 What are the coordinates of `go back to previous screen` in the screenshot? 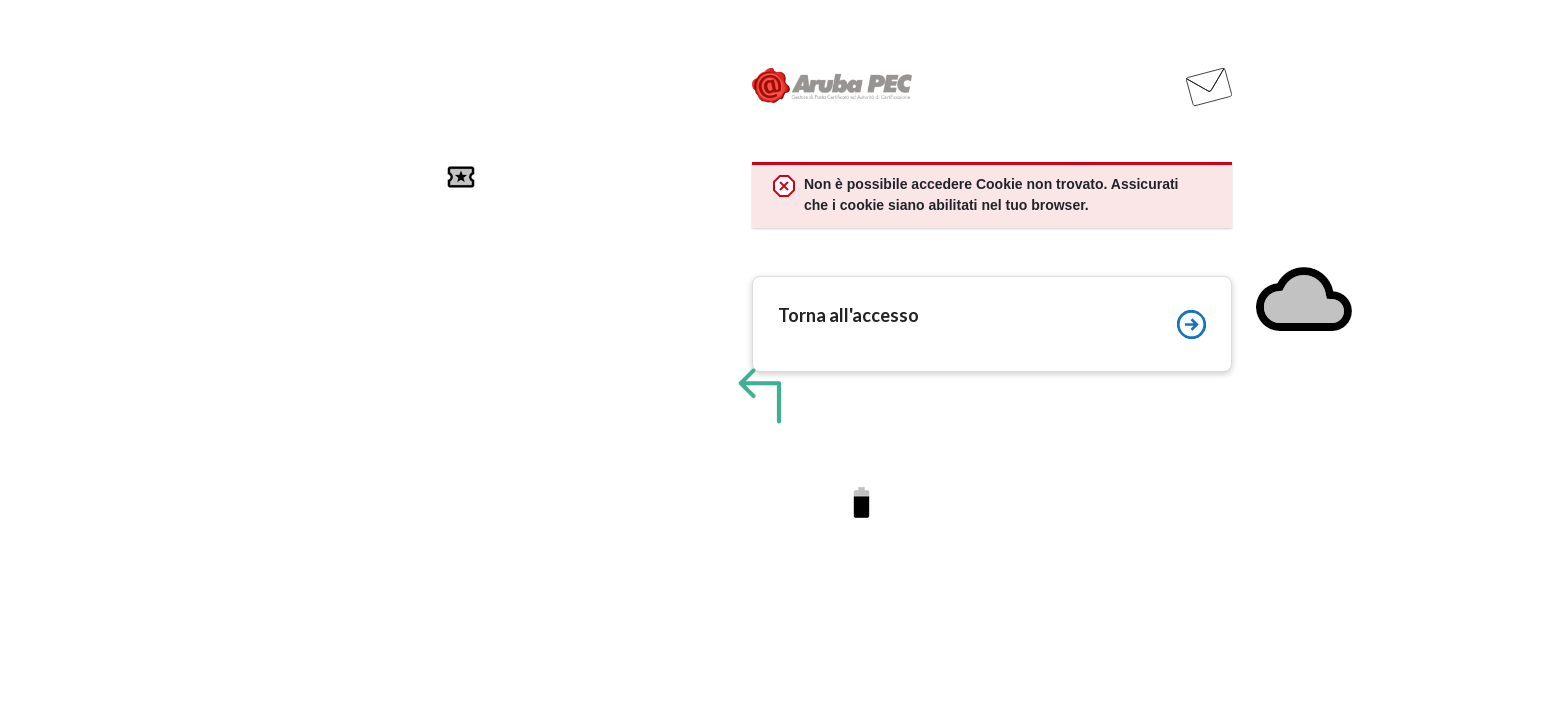 It's located at (762, 396).